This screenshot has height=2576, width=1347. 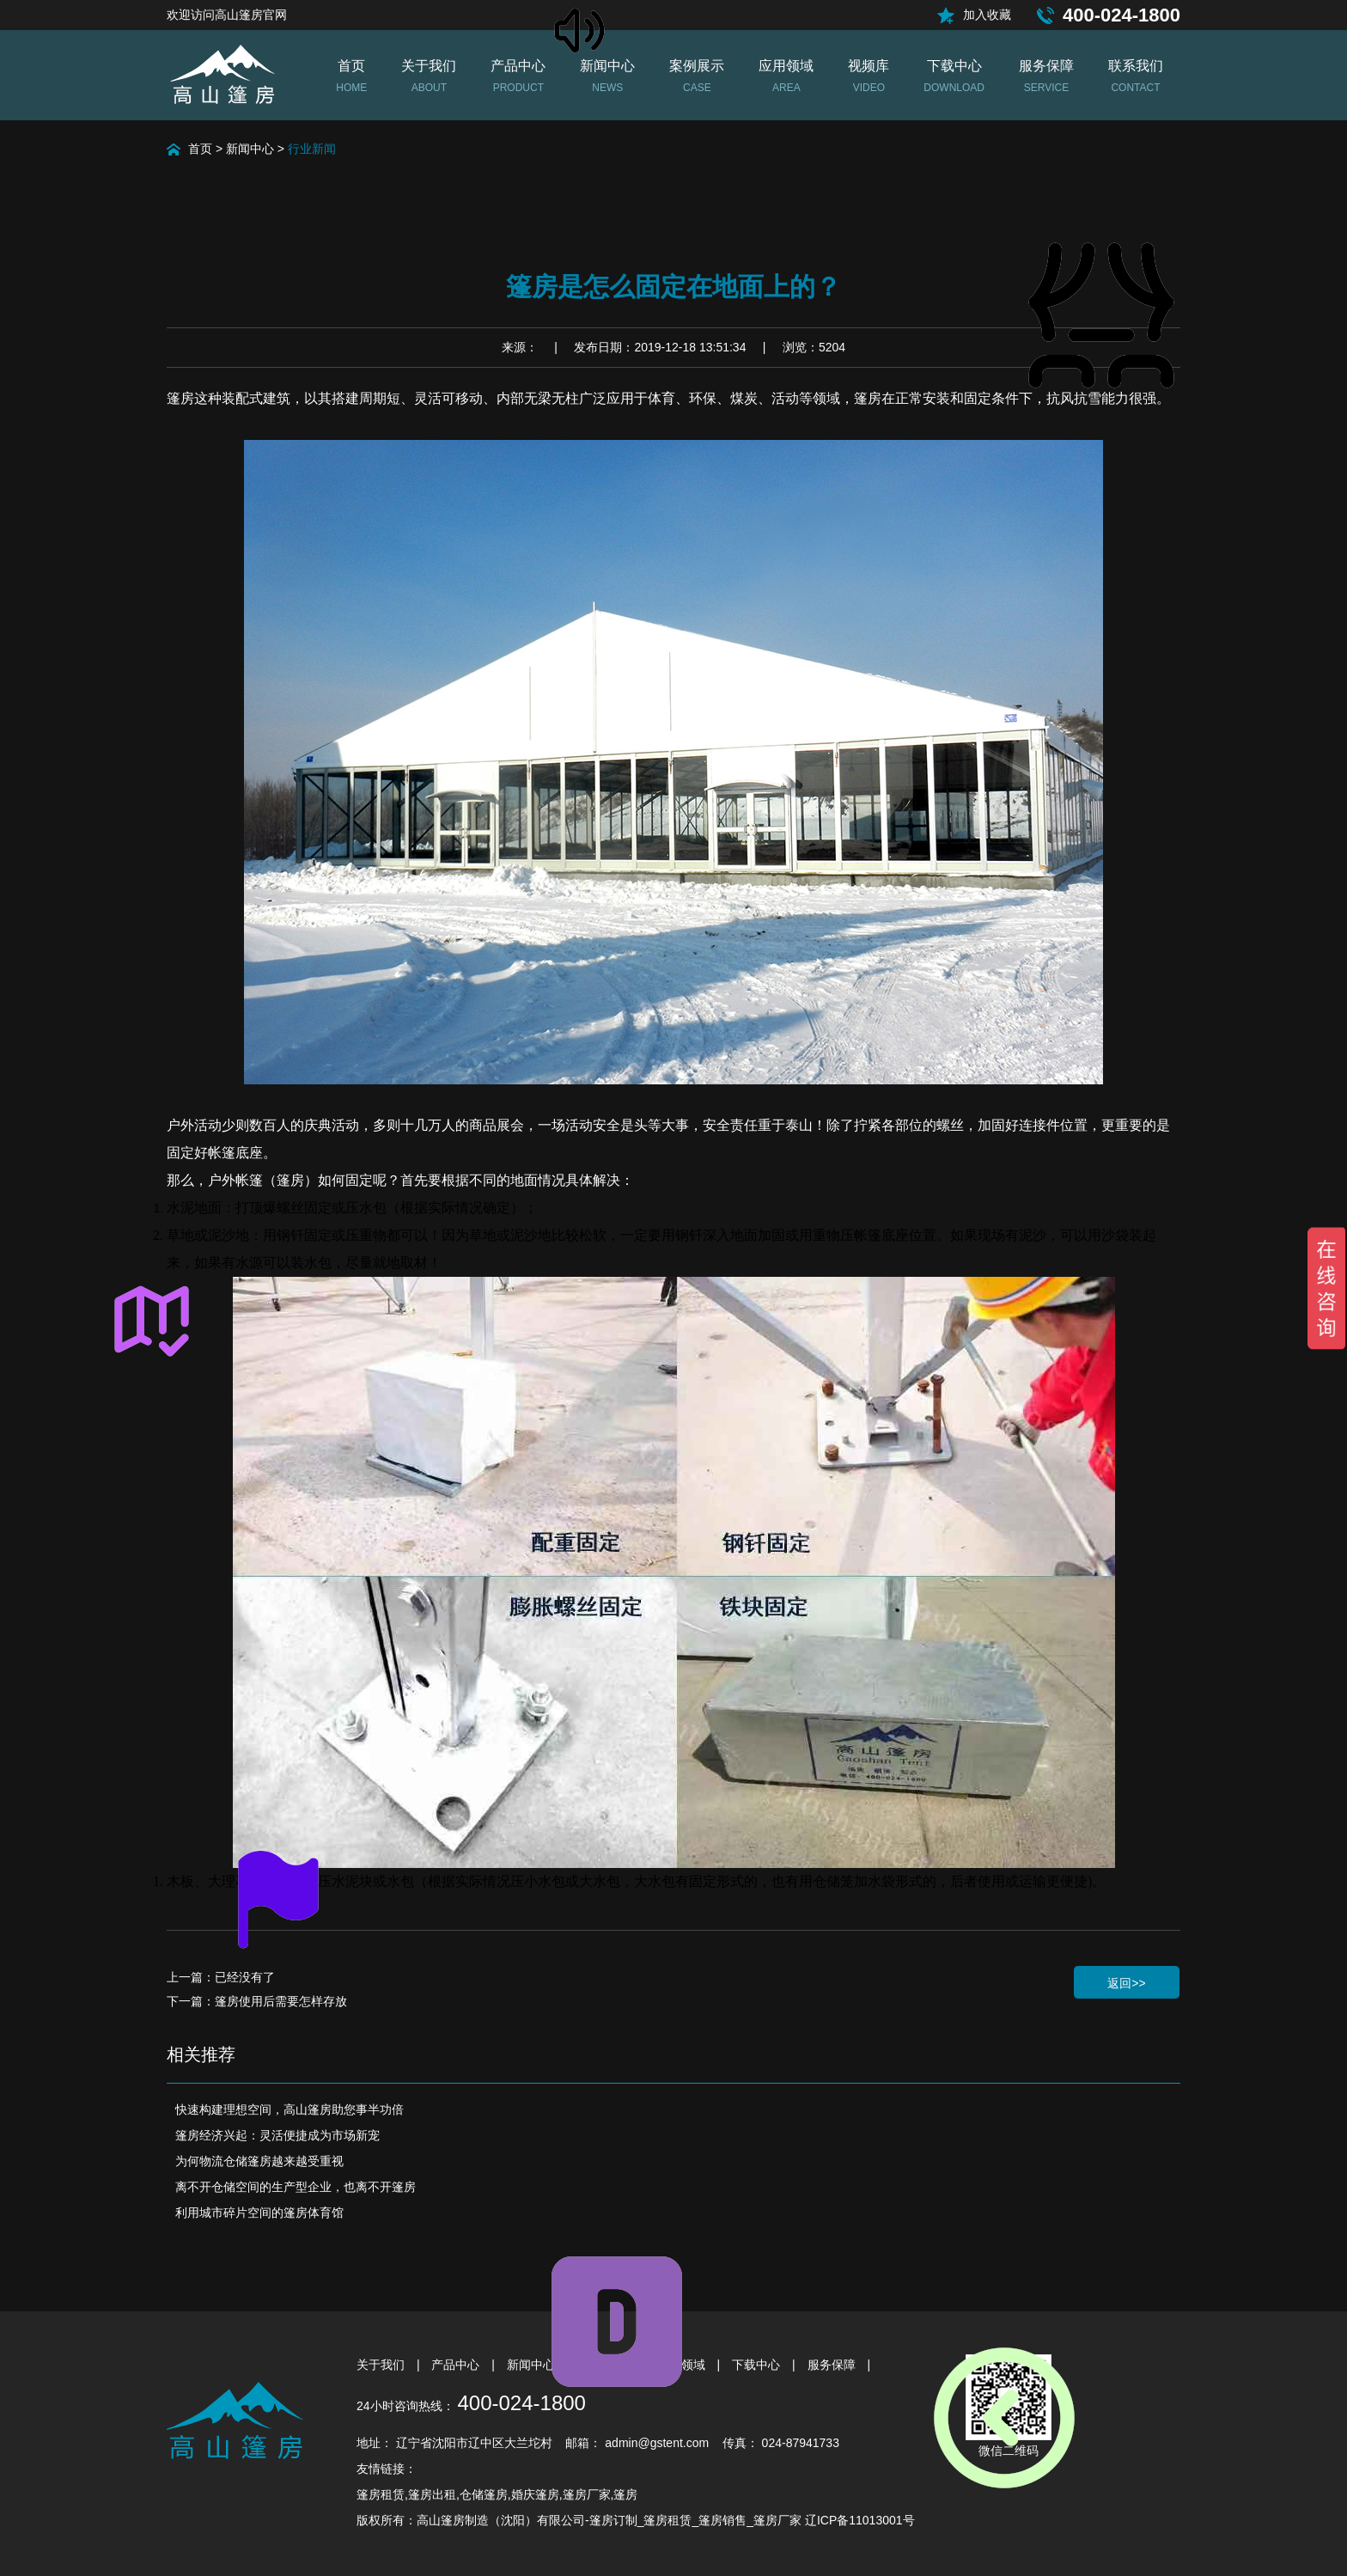 What do you see at coordinates (579, 30) in the screenshot?
I see `adjust audio volume settings` at bounding box center [579, 30].